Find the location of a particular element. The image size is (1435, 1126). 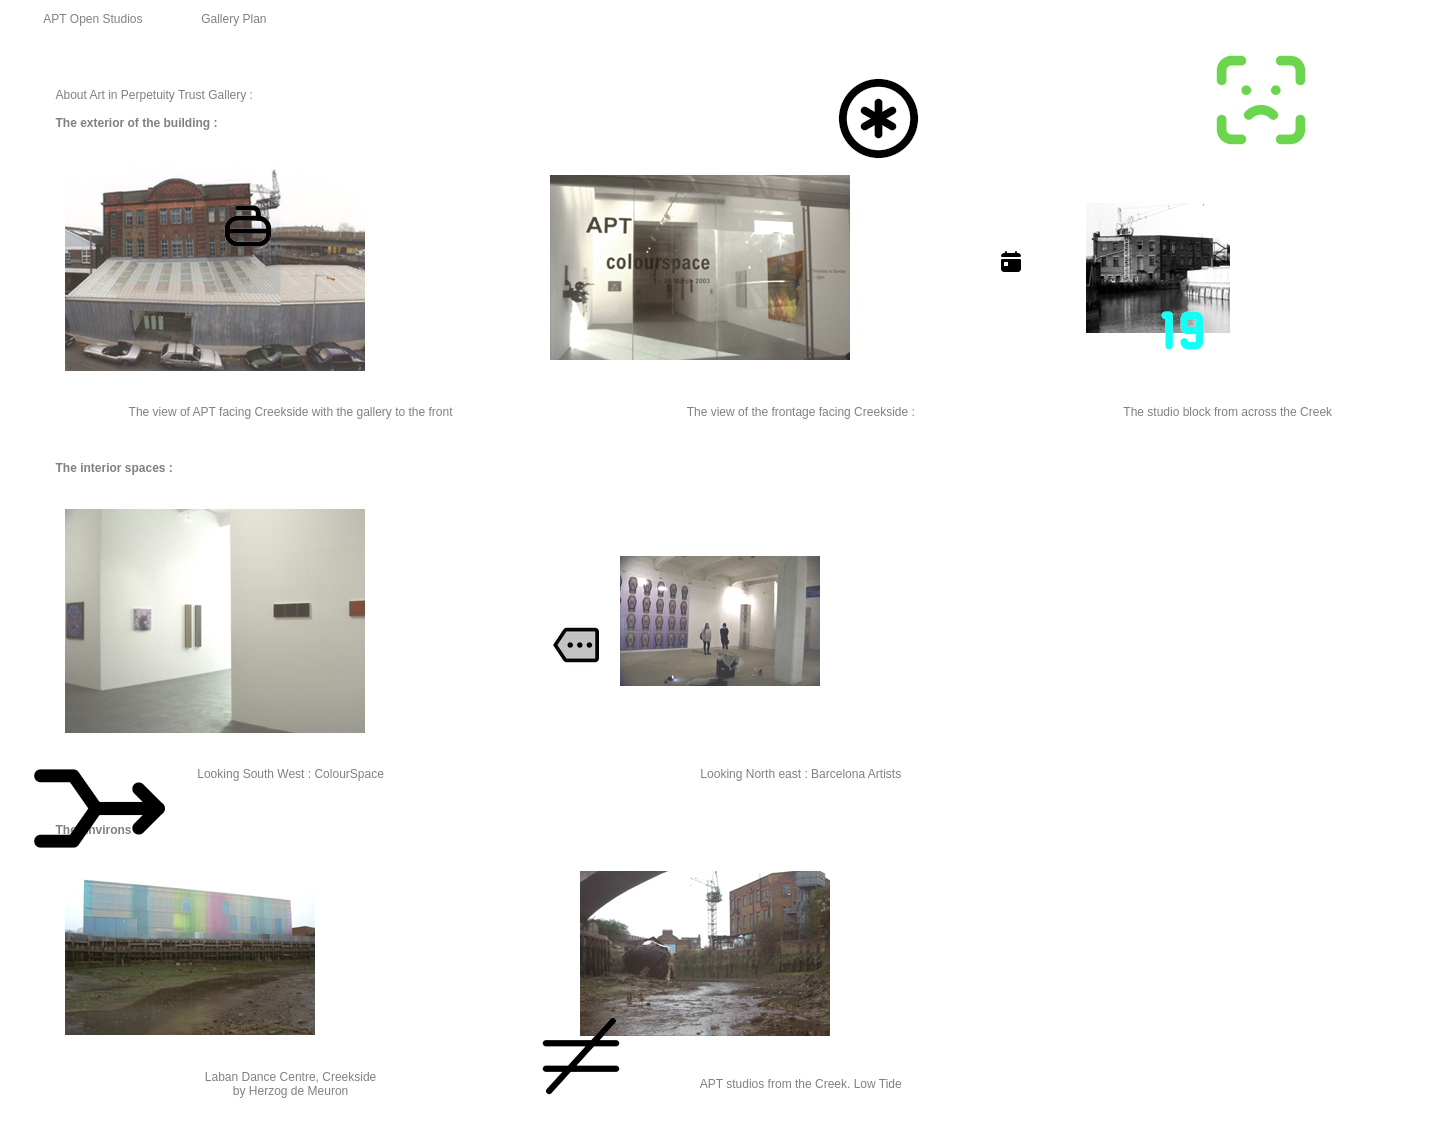

indicates values are not equal or a mismatch is located at coordinates (581, 1056).